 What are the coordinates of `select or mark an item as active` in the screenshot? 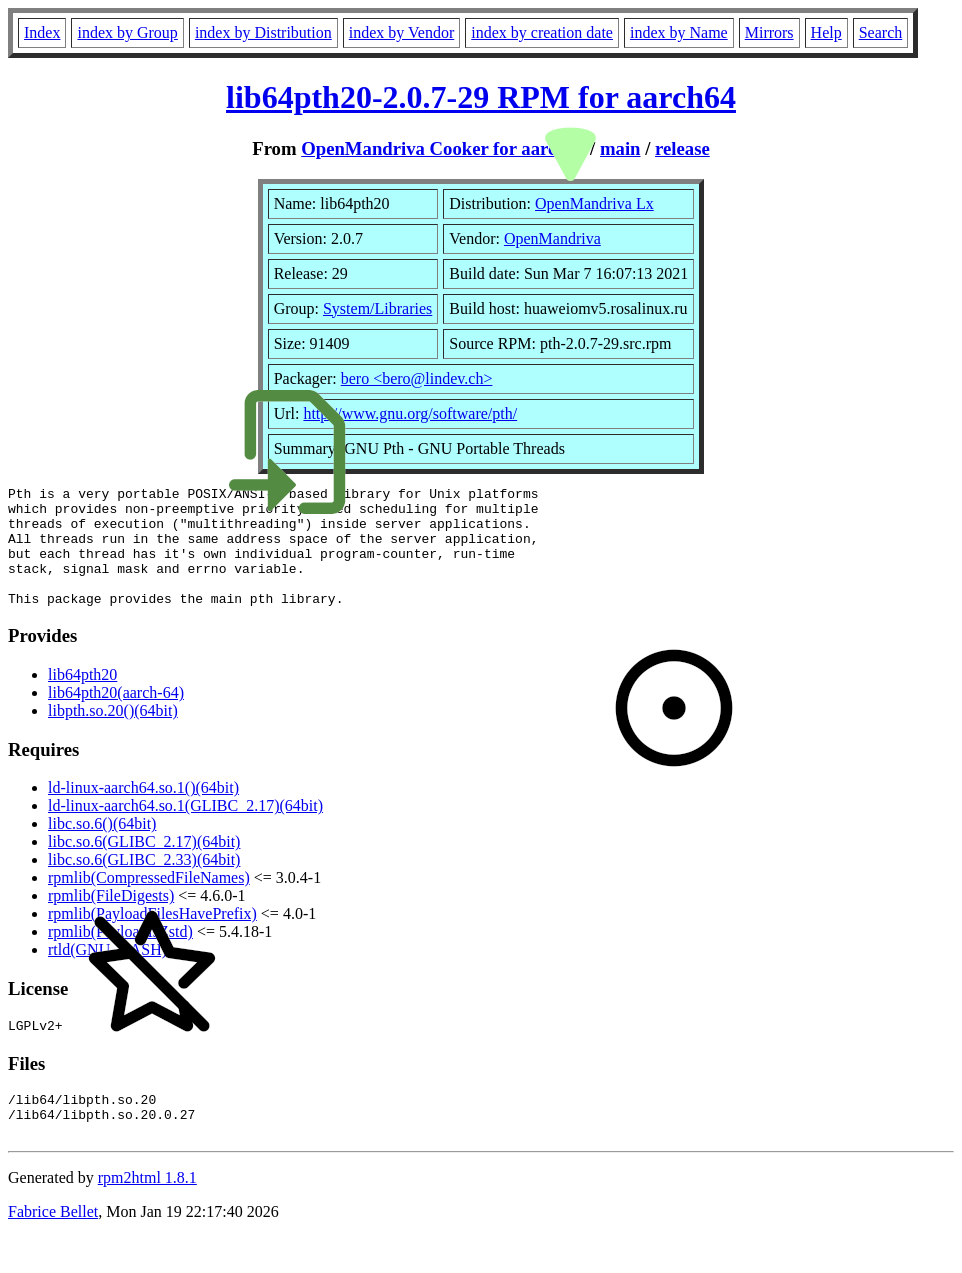 It's located at (674, 708).